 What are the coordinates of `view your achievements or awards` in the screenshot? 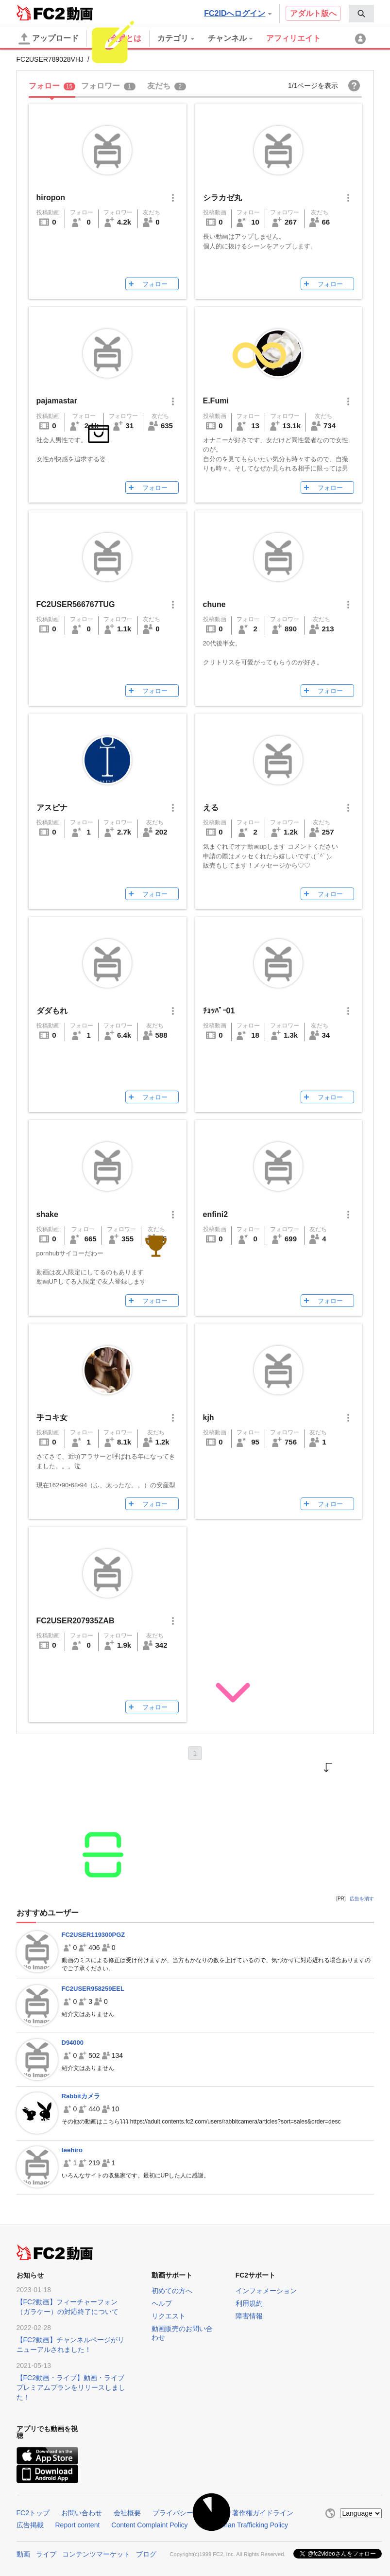 It's located at (156, 1246).